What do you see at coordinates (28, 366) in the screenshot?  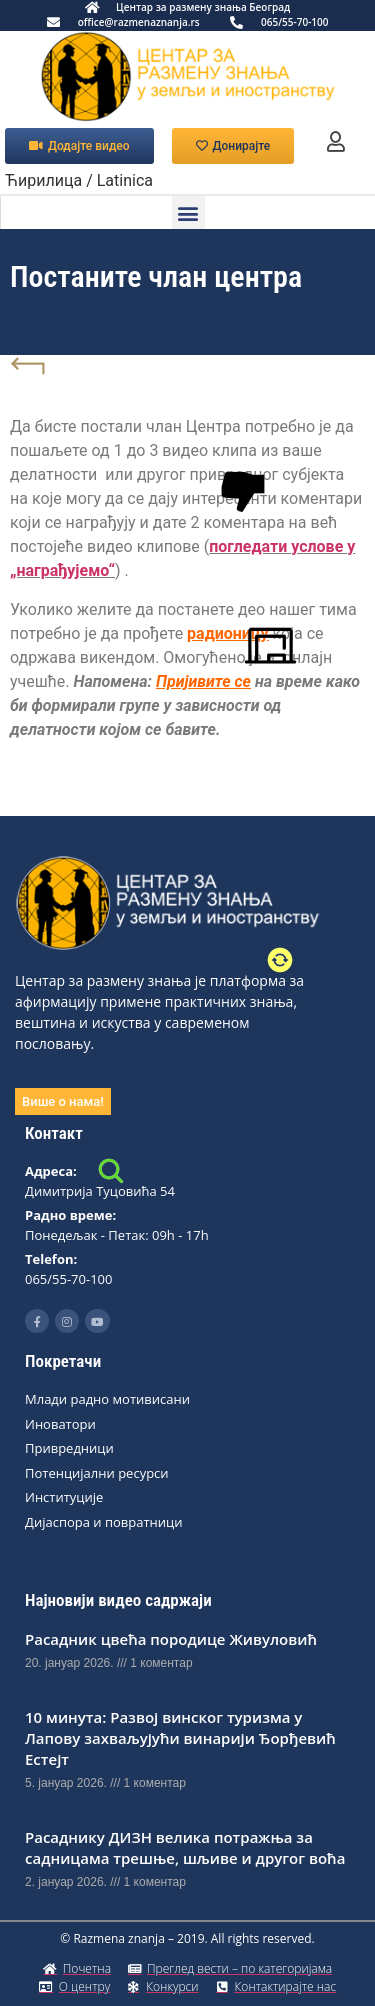 I see `go back to previous screen` at bounding box center [28, 366].